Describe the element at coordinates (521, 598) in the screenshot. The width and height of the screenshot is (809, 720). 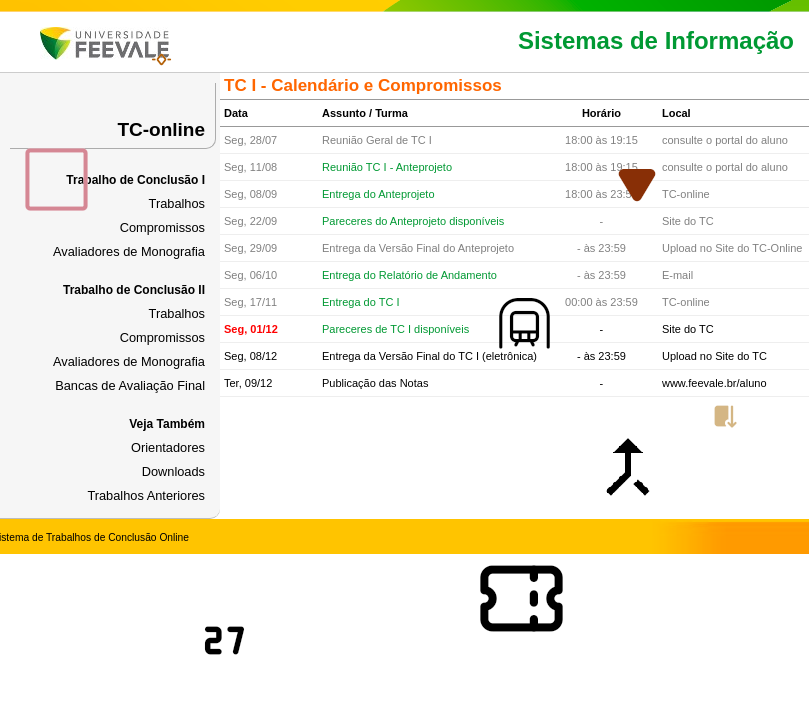
I see `view your tickets or passes` at that location.